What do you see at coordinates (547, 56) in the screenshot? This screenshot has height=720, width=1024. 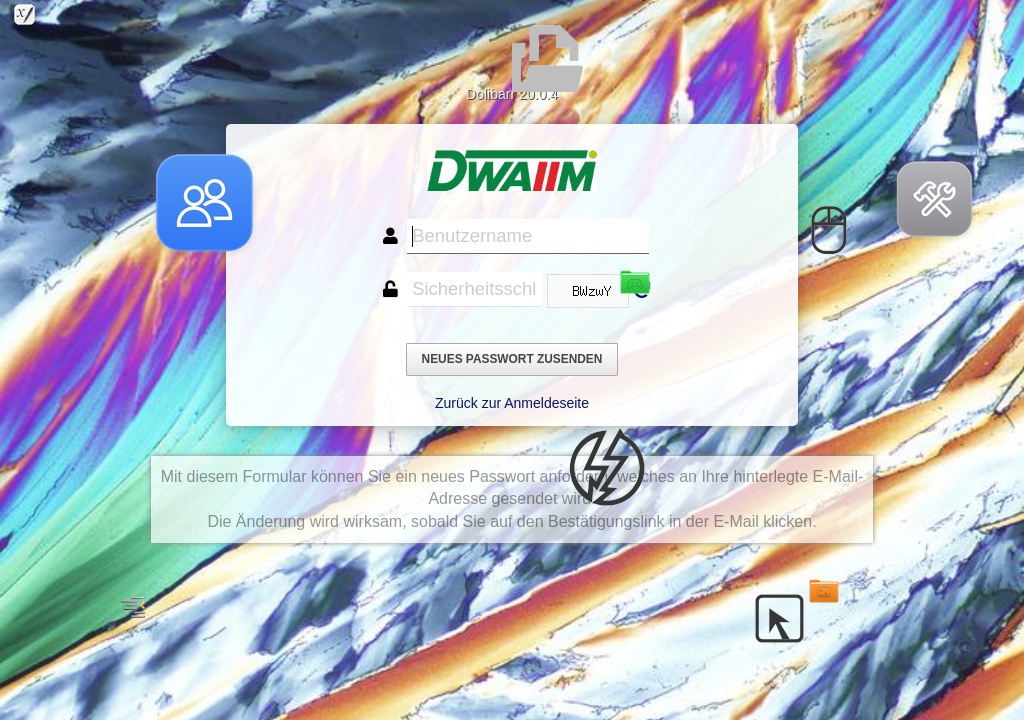 I see `open a document from files` at bounding box center [547, 56].